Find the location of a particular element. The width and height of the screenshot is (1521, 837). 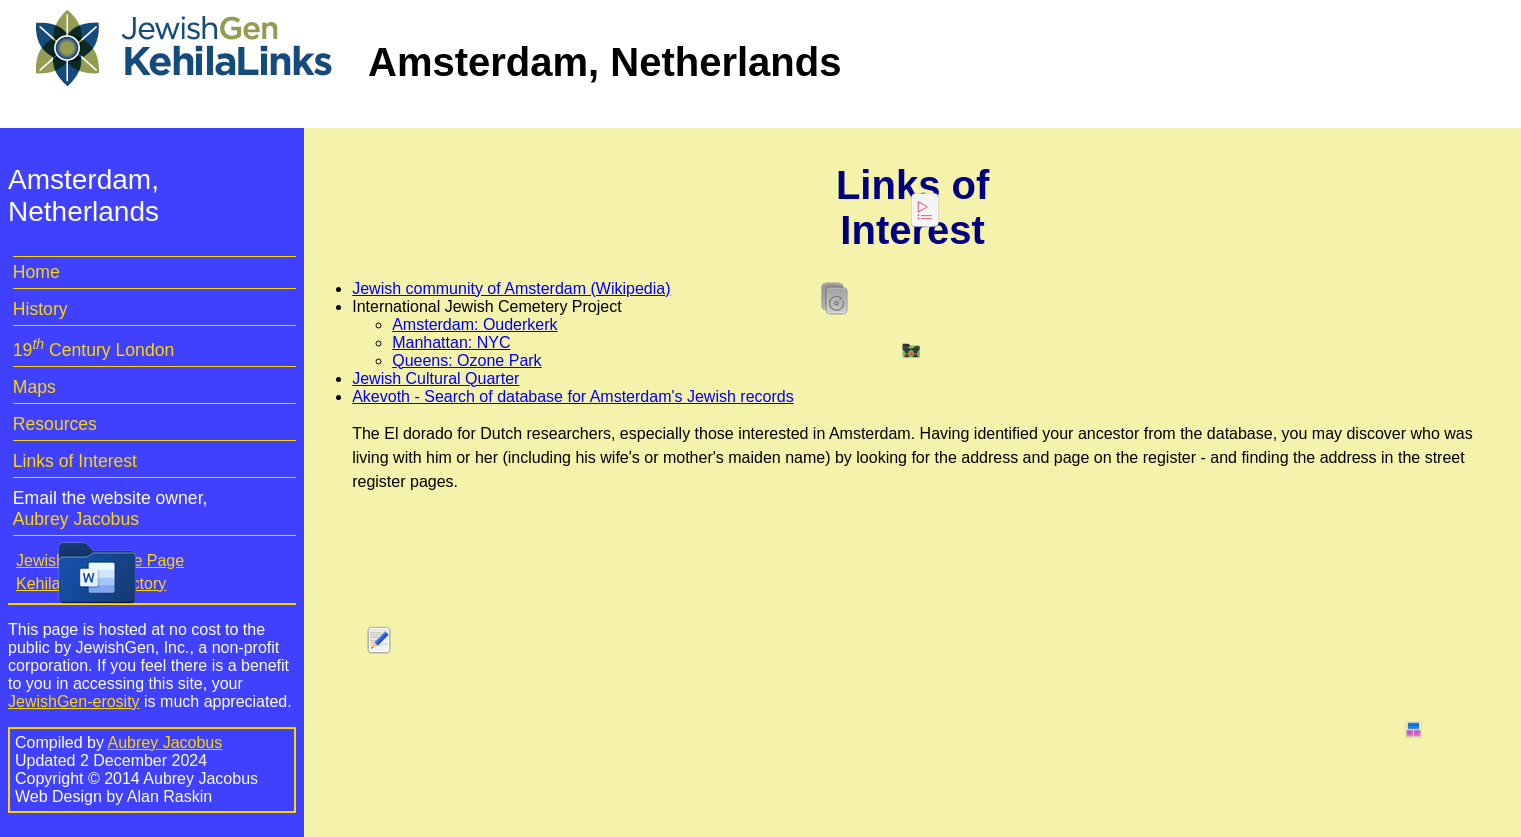

open folder containing Microsoft Word documents is located at coordinates (97, 575).